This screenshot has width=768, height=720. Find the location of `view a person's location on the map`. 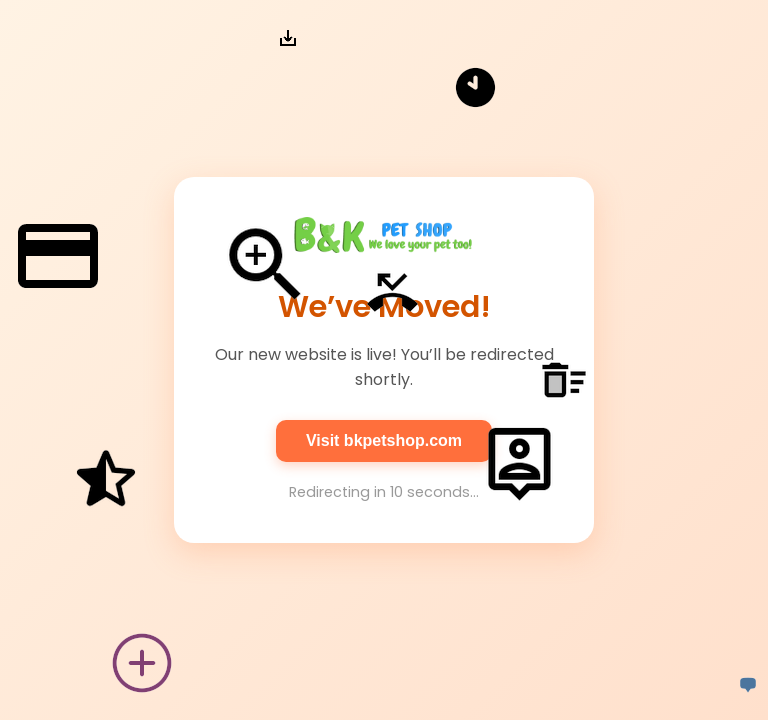

view a person's location on the map is located at coordinates (519, 462).